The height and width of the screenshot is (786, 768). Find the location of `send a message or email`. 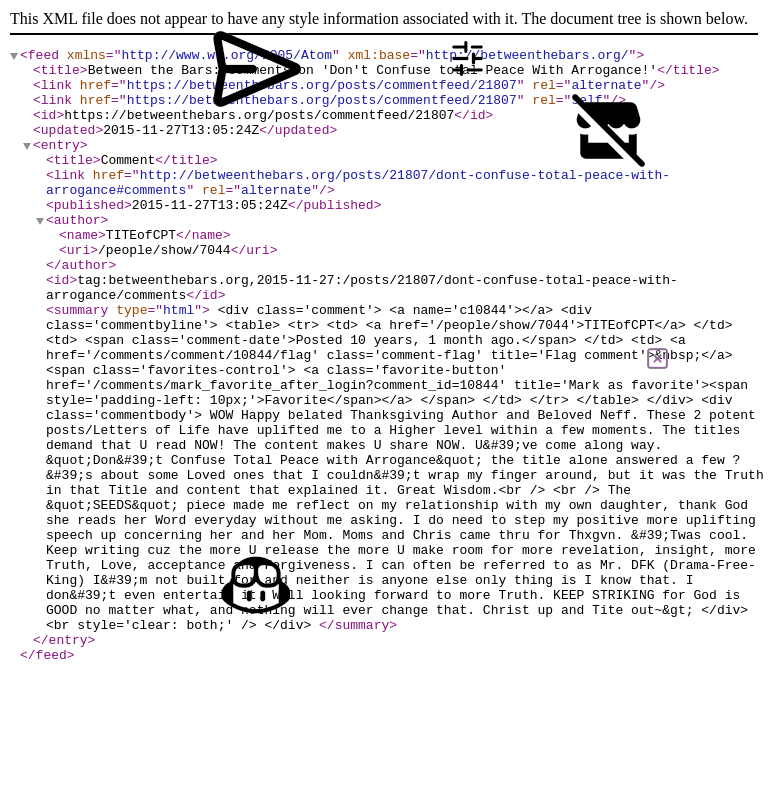

send a message or email is located at coordinates (257, 69).